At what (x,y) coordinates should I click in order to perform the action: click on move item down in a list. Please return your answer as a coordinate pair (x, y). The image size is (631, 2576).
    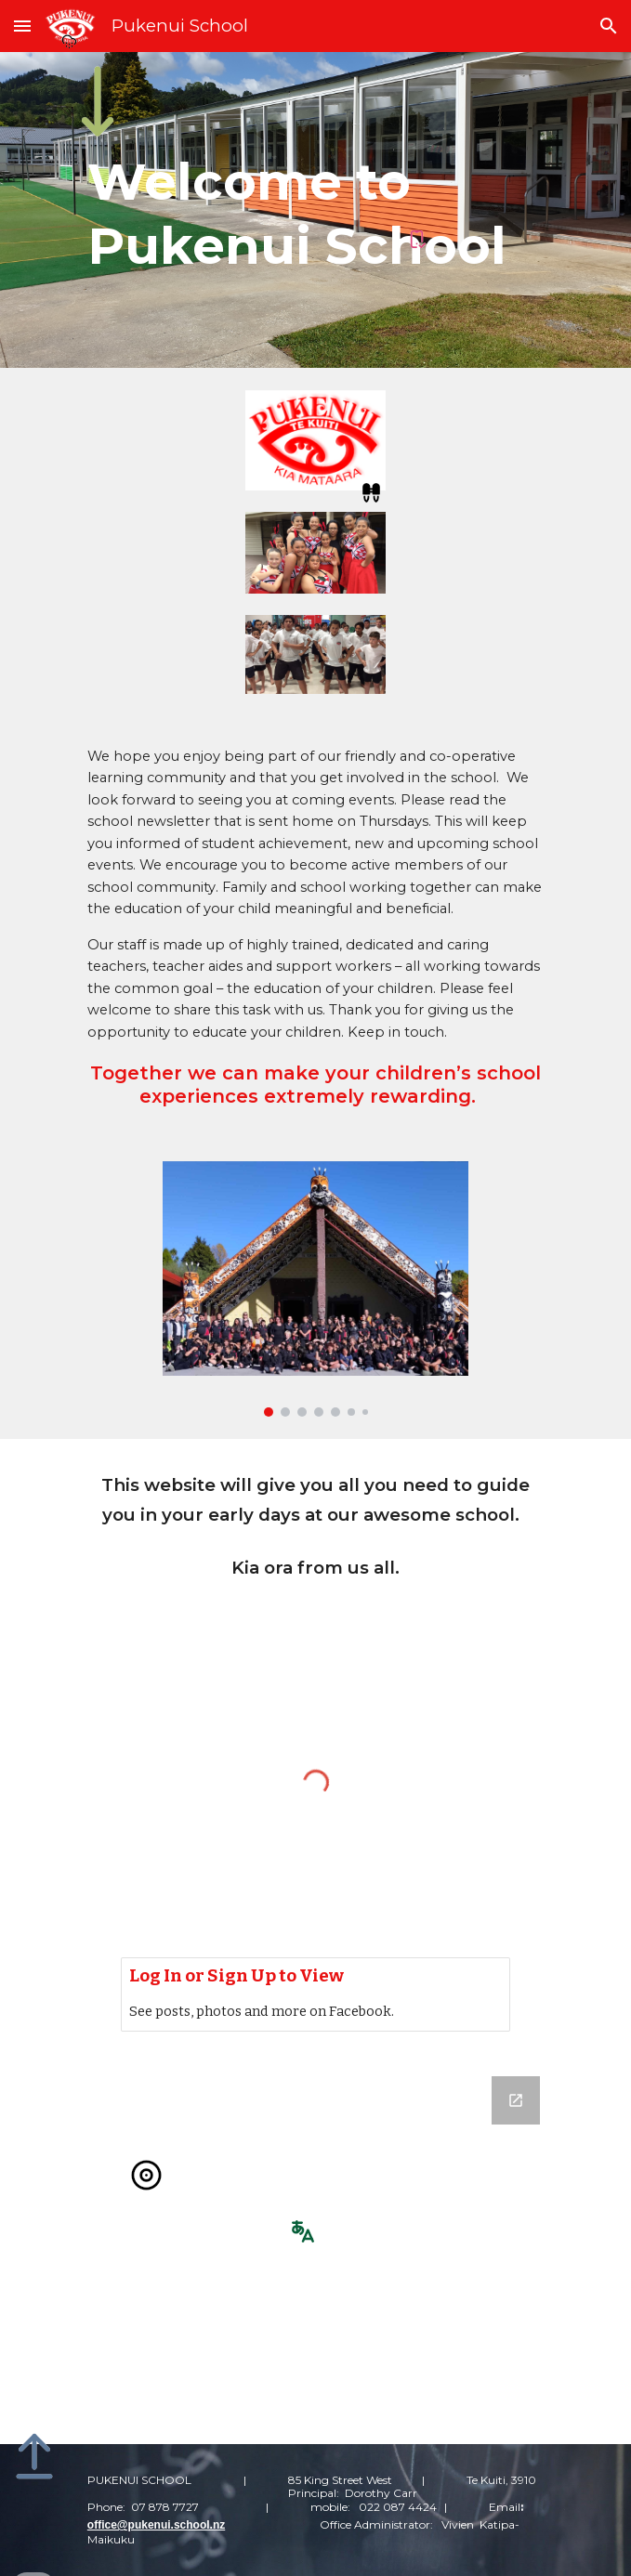
    Looking at the image, I should click on (98, 101).